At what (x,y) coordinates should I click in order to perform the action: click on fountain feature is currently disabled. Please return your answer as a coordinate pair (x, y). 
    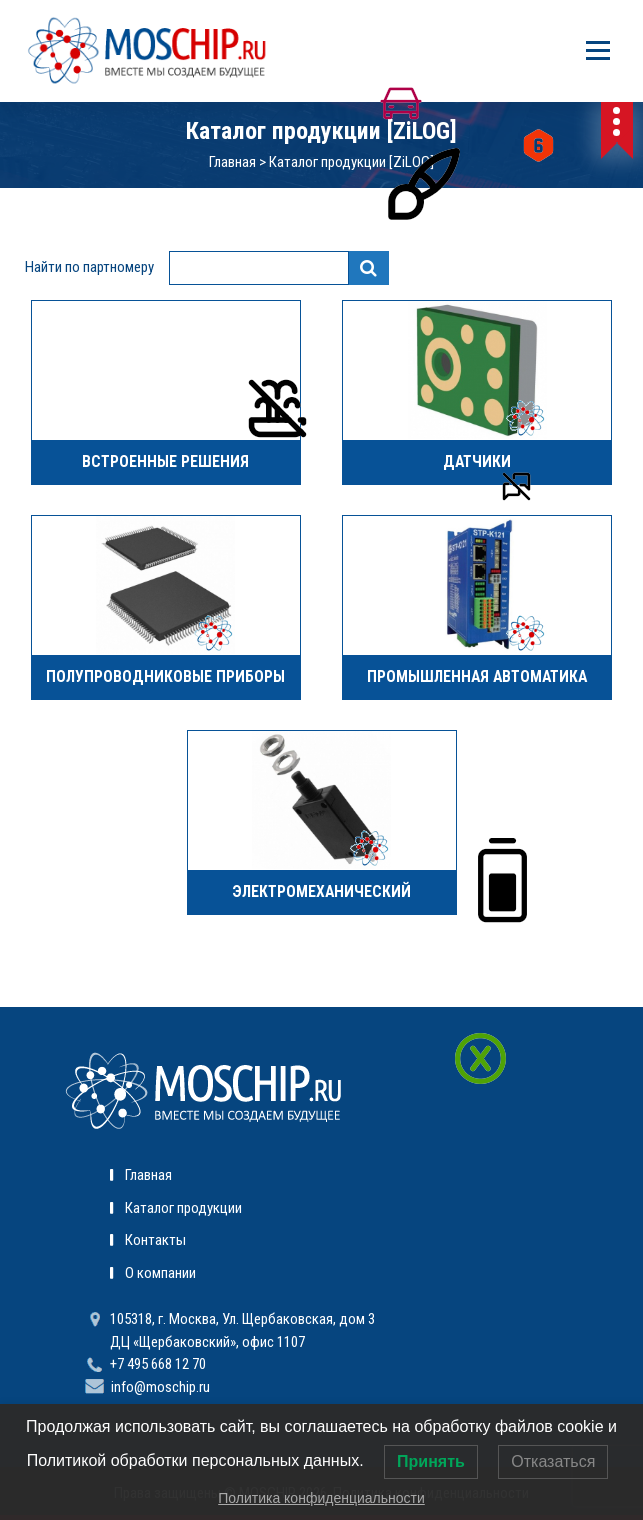
    Looking at the image, I should click on (277, 408).